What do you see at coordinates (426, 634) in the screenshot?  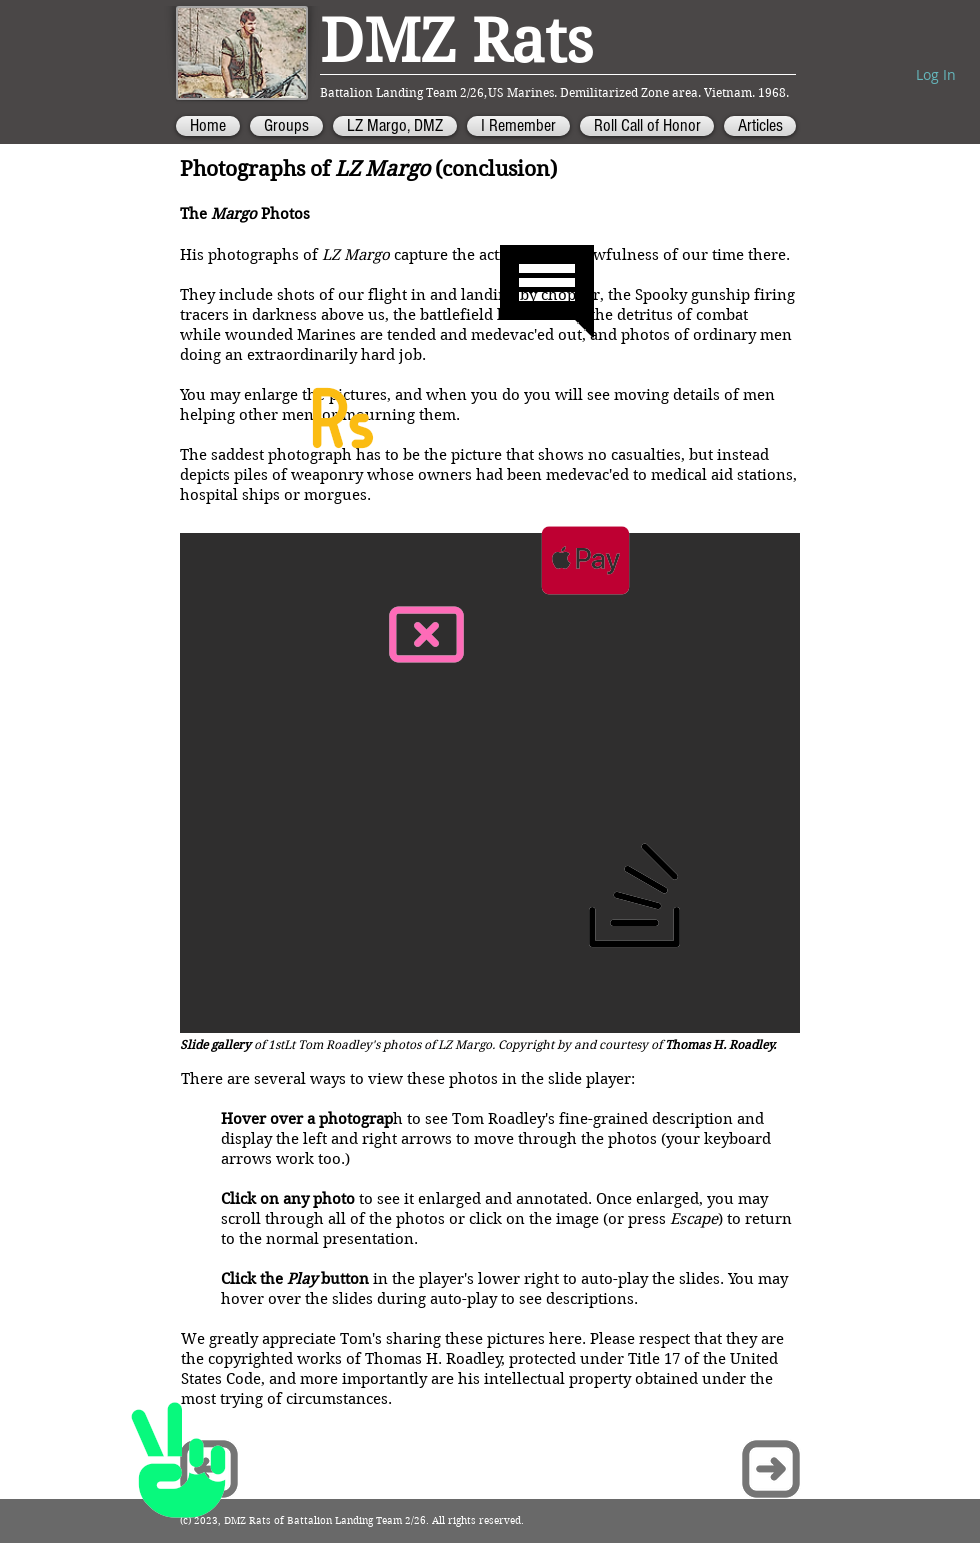 I see `close or dismiss a window` at bounding box center [426, 634].